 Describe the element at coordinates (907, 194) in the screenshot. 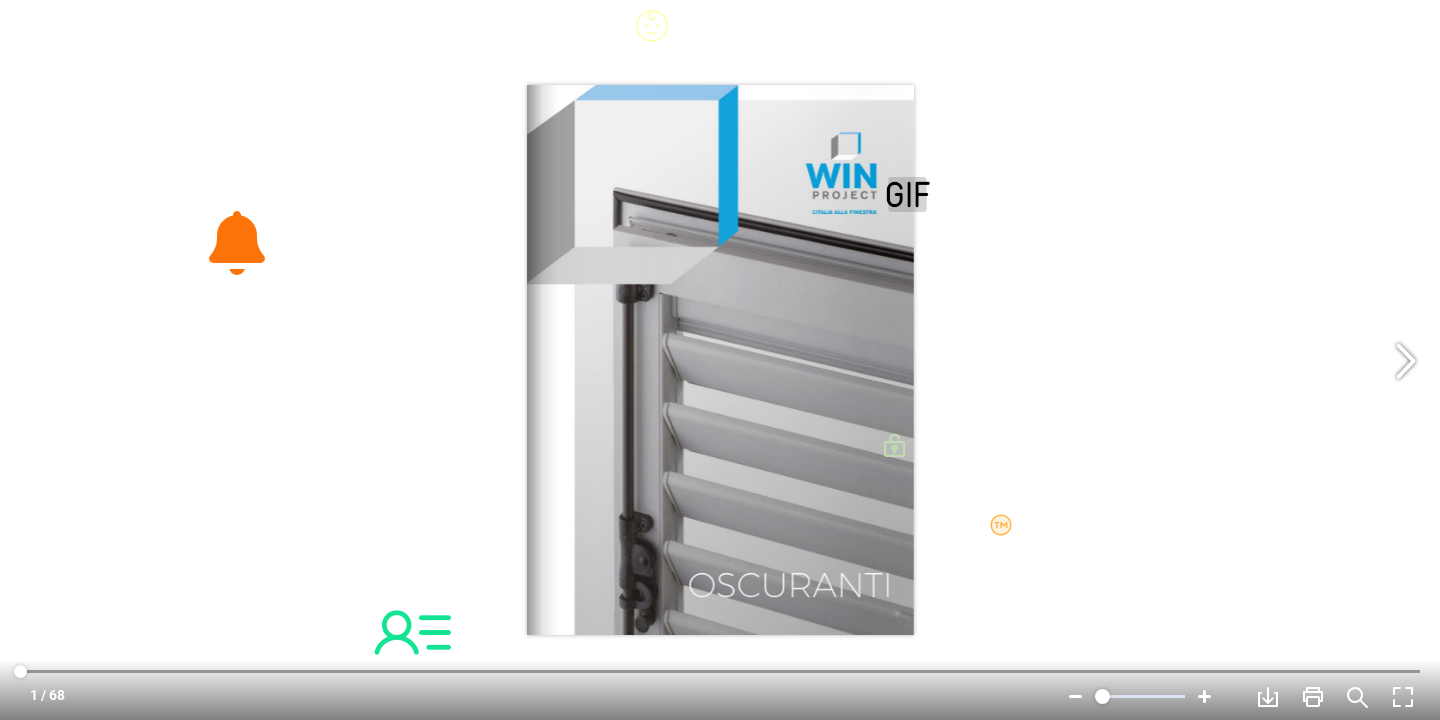

I see `insert a gif into your message` at that location.